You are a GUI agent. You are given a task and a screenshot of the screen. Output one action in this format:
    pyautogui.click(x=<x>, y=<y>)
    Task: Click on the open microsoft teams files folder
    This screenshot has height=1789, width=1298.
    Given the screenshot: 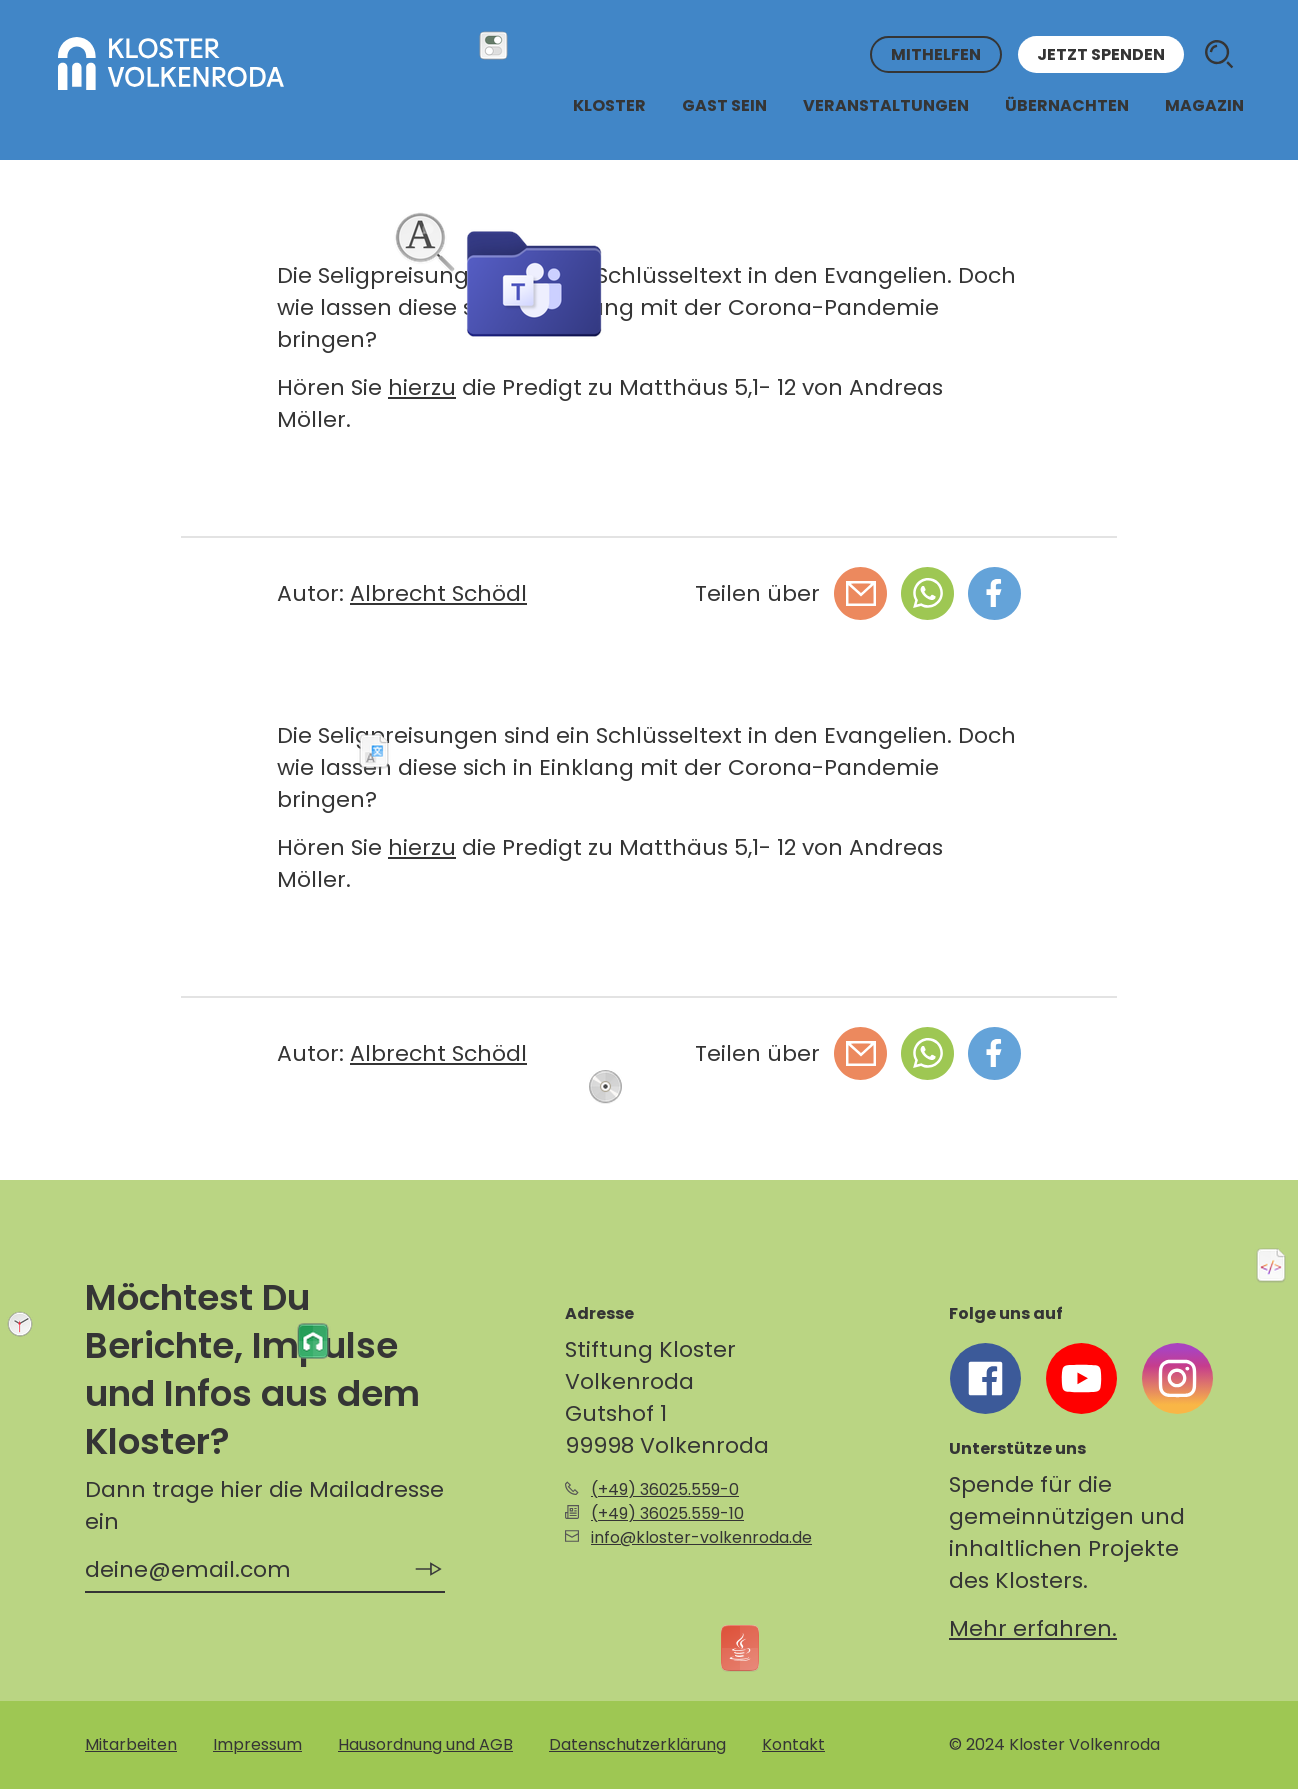 What is the action you would take?
    pyautogui.click(x=533, y=287)
    